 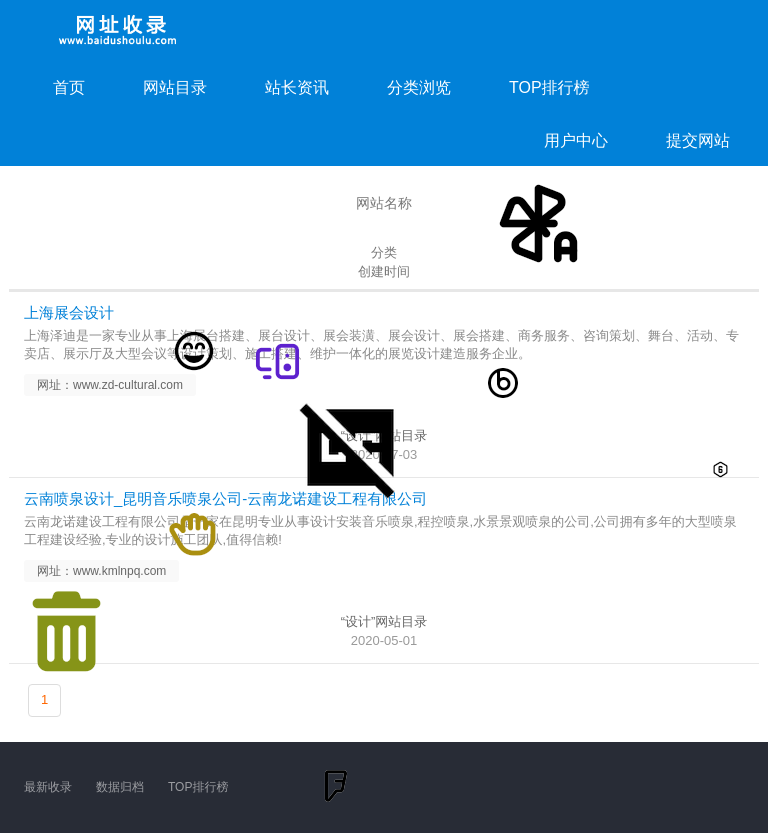 What do you see at coordinates (720, 469) in the screenshot?
I see `indicates step 6 in a multi-step process` at bounding box center [720, 469].